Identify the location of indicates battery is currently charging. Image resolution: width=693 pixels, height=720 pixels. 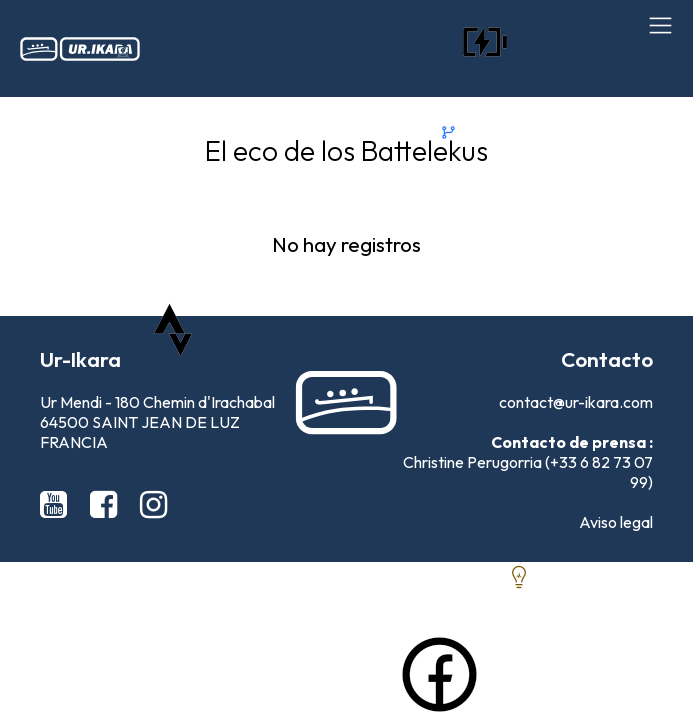
(484, 42).